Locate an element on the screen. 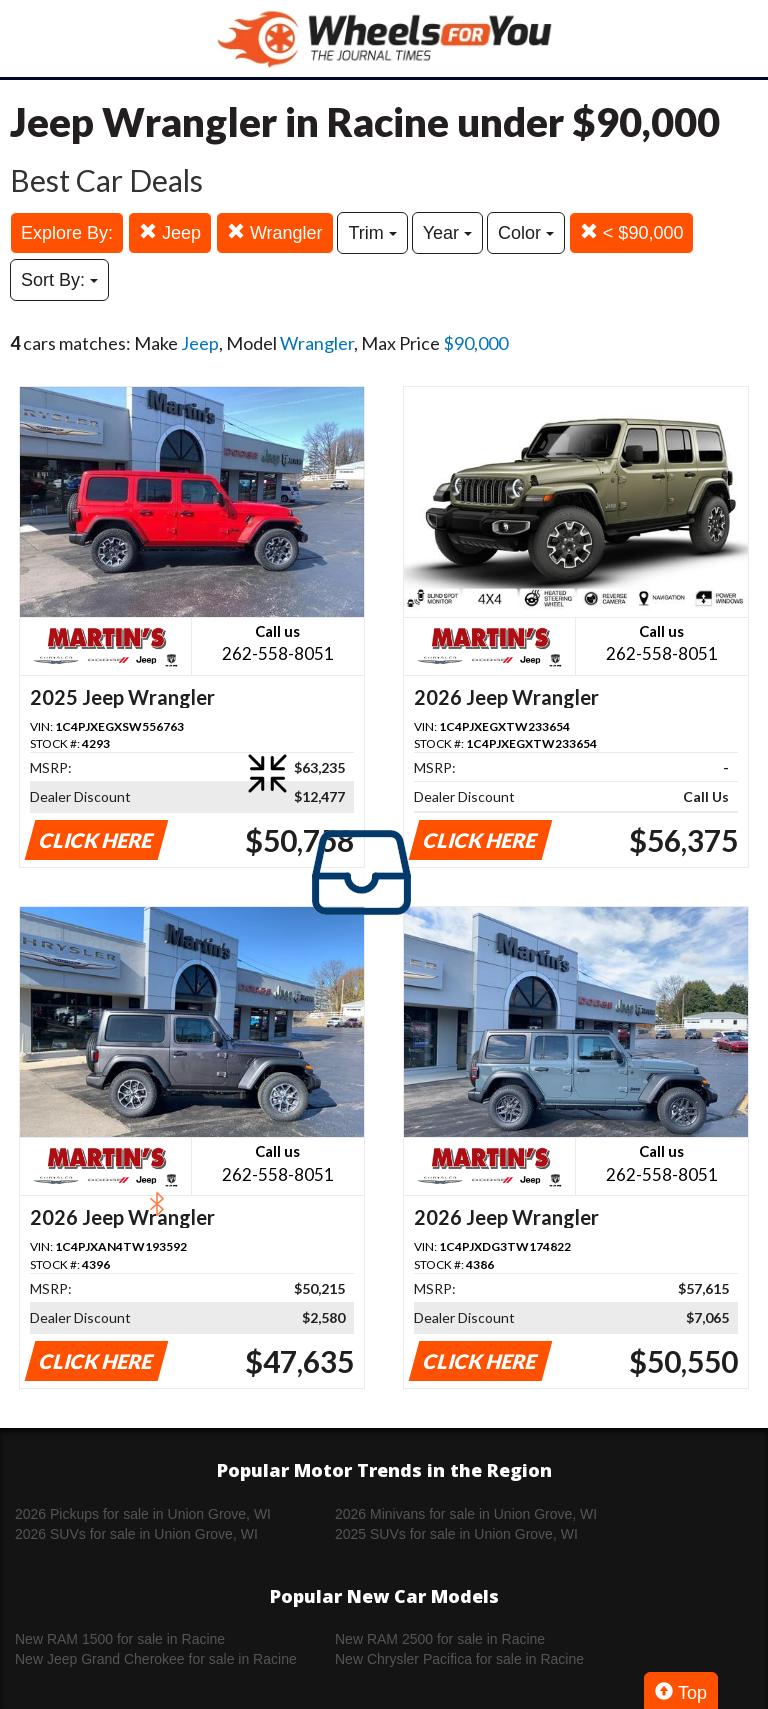  exit fullscreen mode is located at coordinates (267, 773).